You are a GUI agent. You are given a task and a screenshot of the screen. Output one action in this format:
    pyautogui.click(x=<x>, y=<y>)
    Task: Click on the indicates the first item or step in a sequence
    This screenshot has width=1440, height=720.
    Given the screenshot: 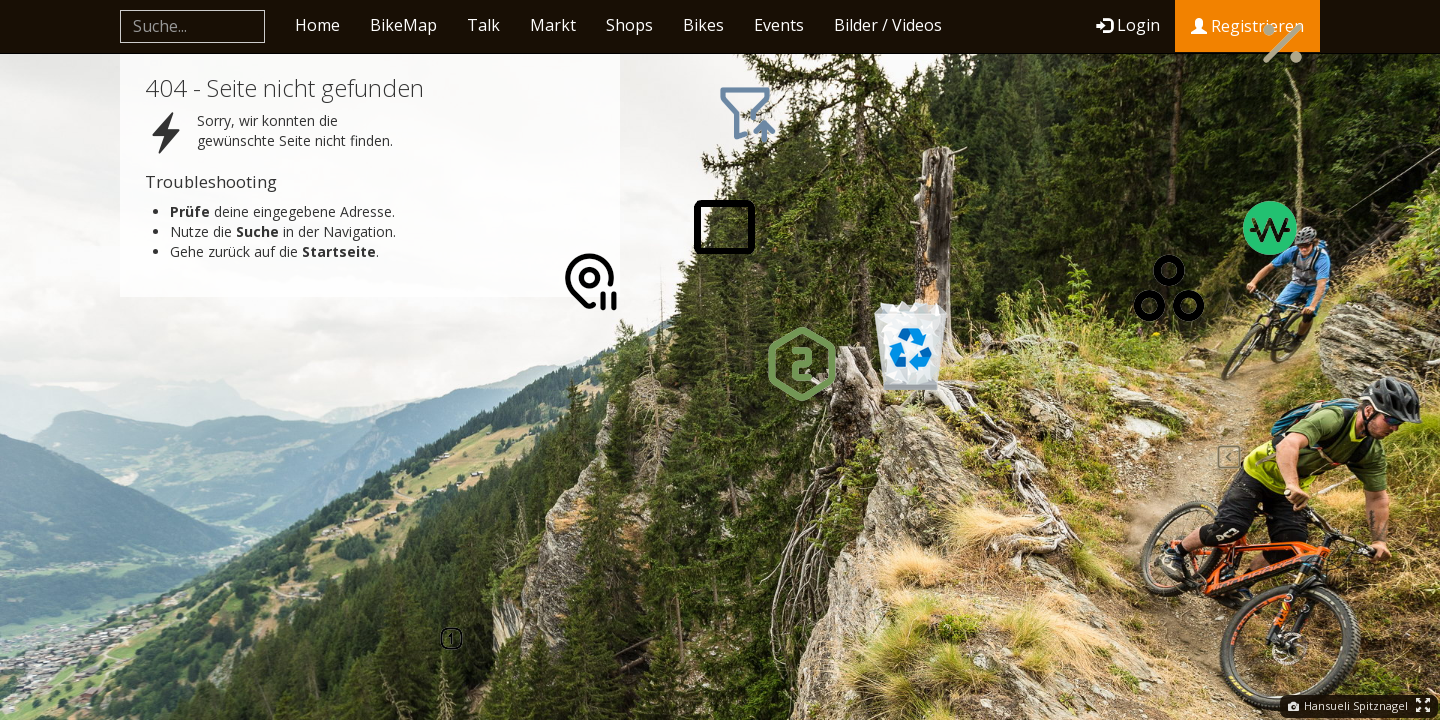 What is the action you would take?
    pyautogui.click(x=451, y=638)
    